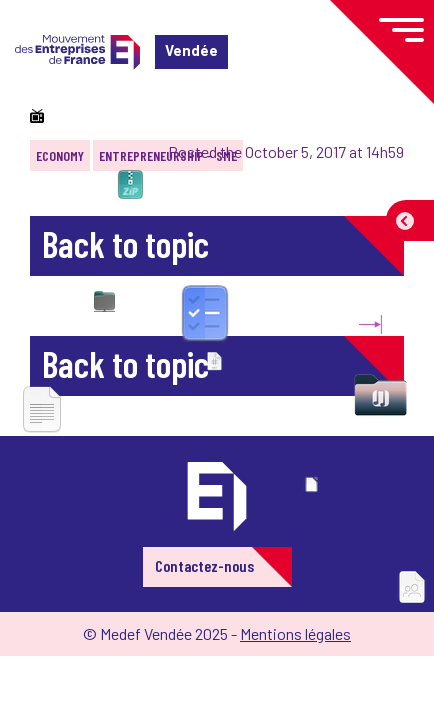 Image resolution: width=434 pixels, height=720 pixels. Describe the element at coordinates (370, 324) in the screenshot. I see `jump to the last item in a list` at that location.